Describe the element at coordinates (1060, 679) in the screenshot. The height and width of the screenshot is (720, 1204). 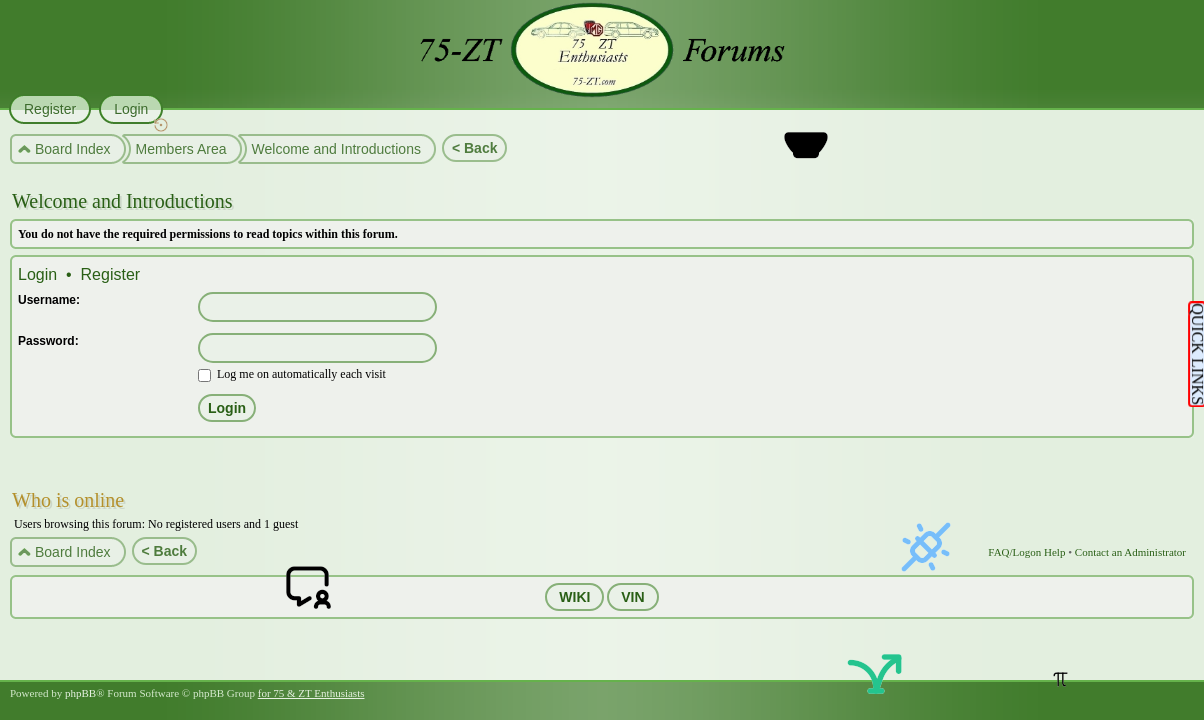
I see `access mathematical constants or formulas` at that location.